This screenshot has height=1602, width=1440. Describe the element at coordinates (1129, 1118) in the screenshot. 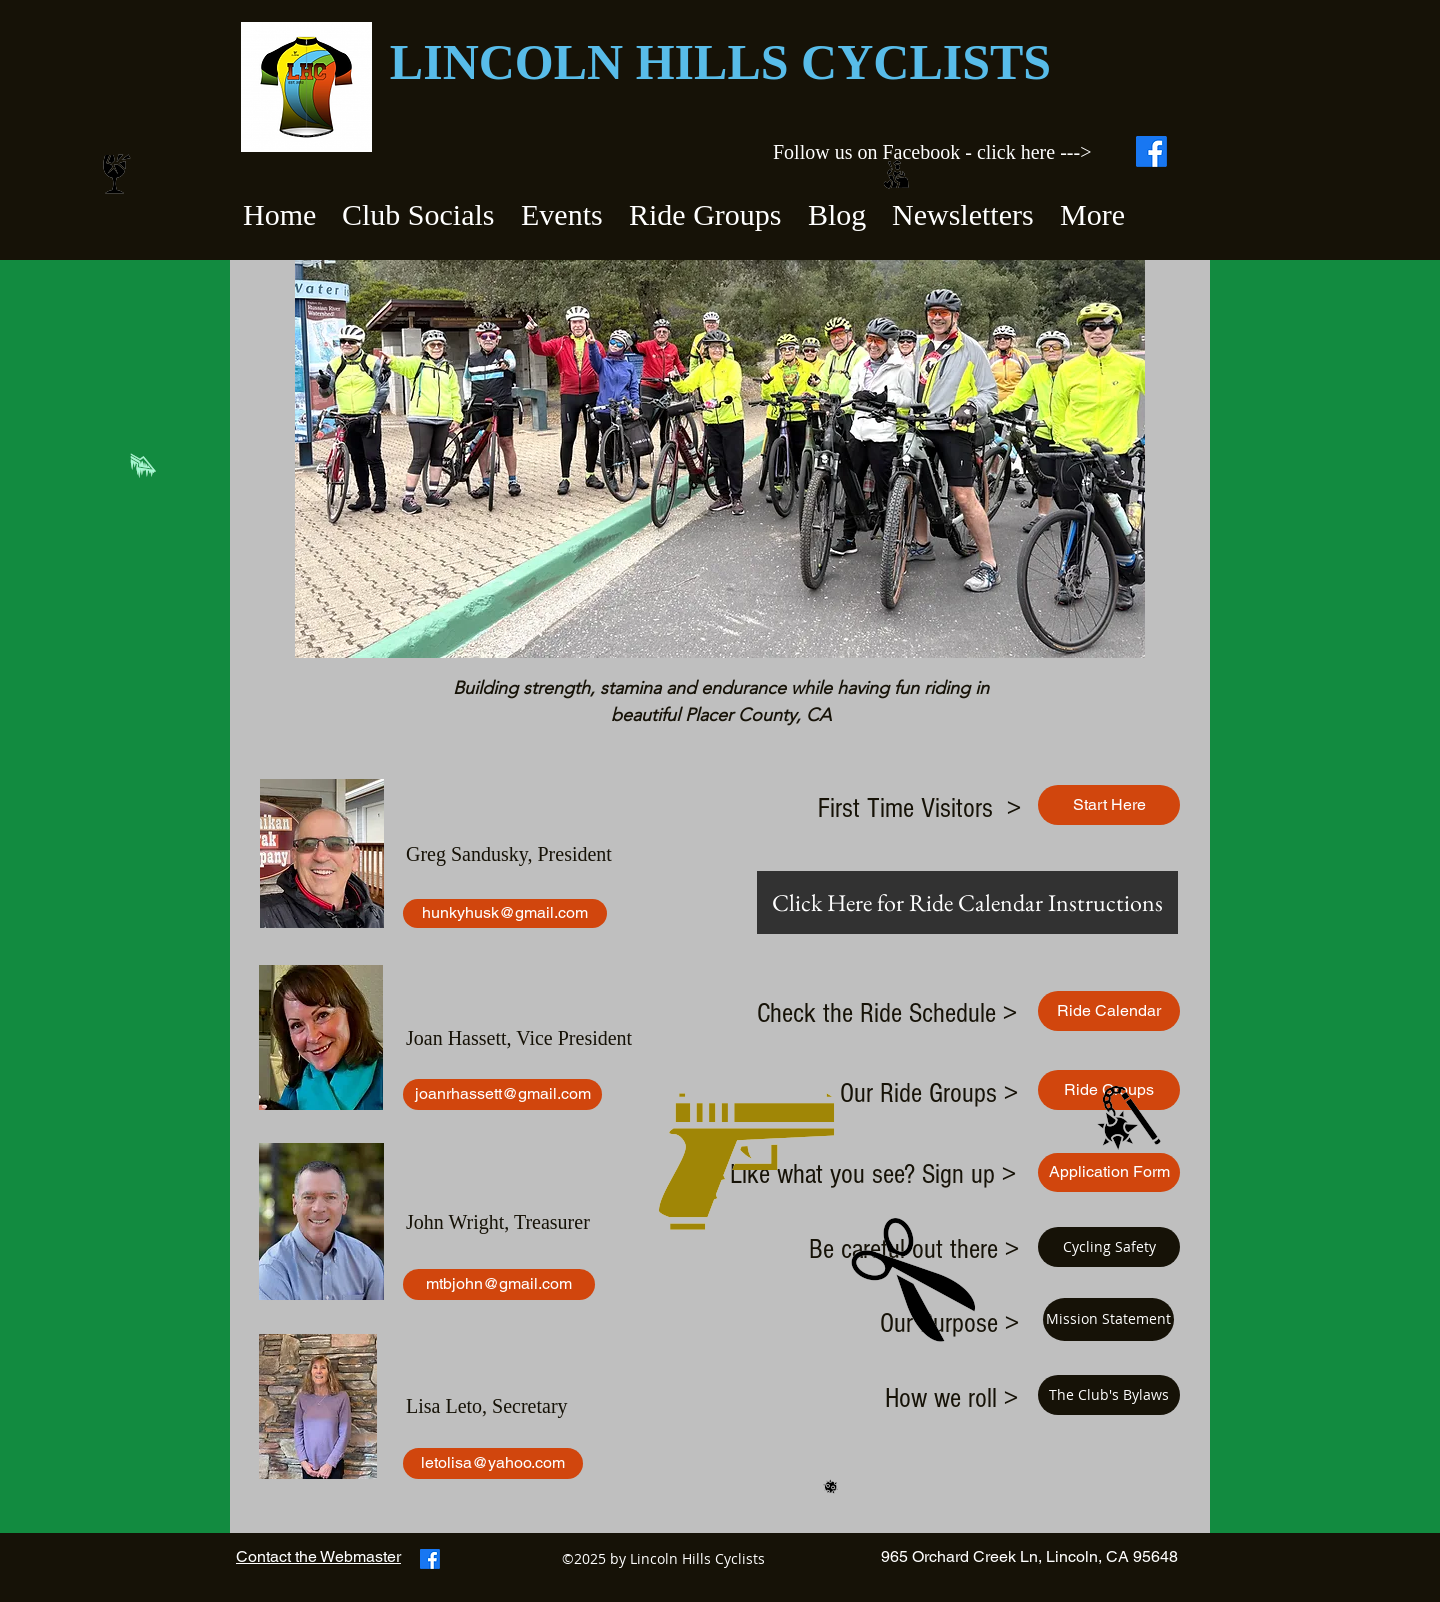

I see `select flail weapon in game inventory` at that location.